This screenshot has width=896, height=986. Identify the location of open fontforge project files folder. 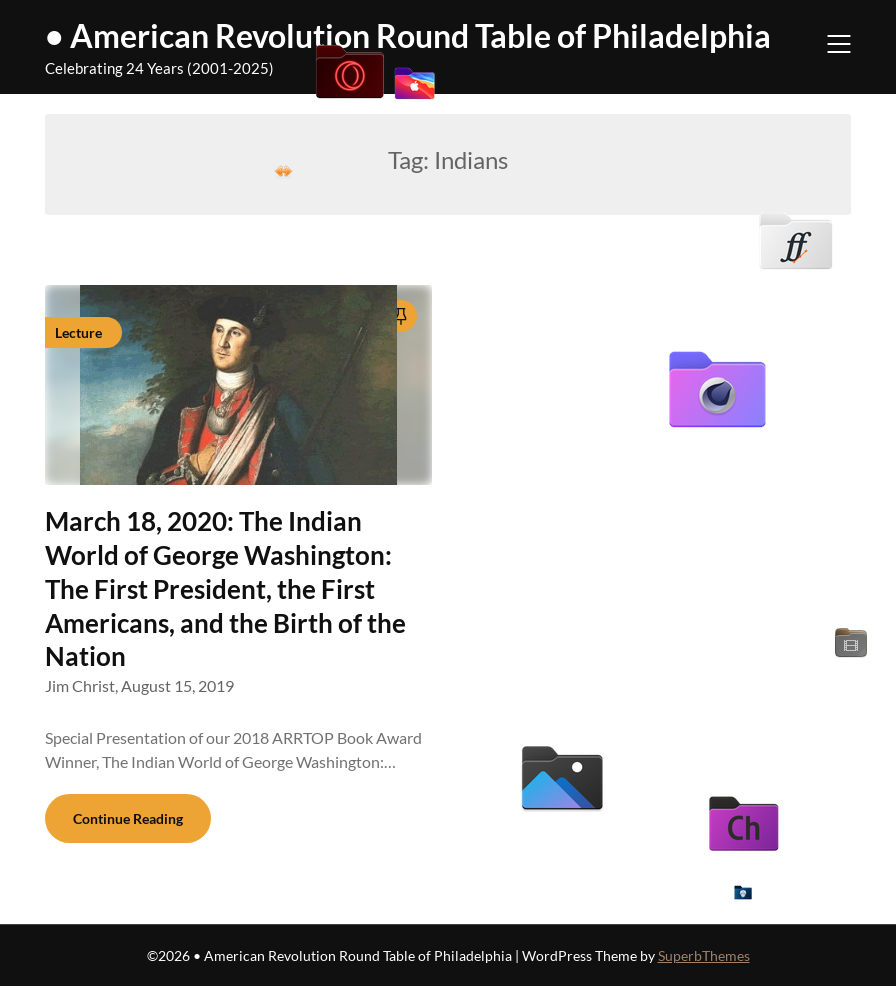
(795, 242).